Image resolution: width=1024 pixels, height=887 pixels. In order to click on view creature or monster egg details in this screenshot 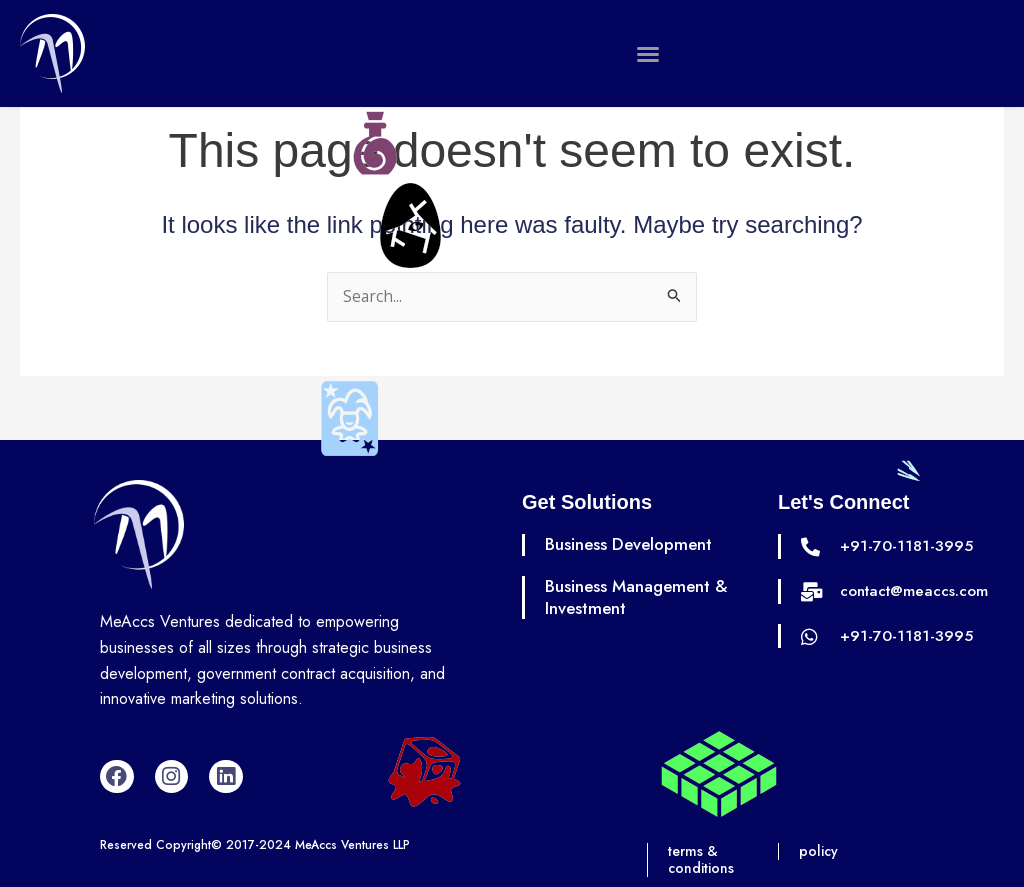, I will do `click(410, 225)`.